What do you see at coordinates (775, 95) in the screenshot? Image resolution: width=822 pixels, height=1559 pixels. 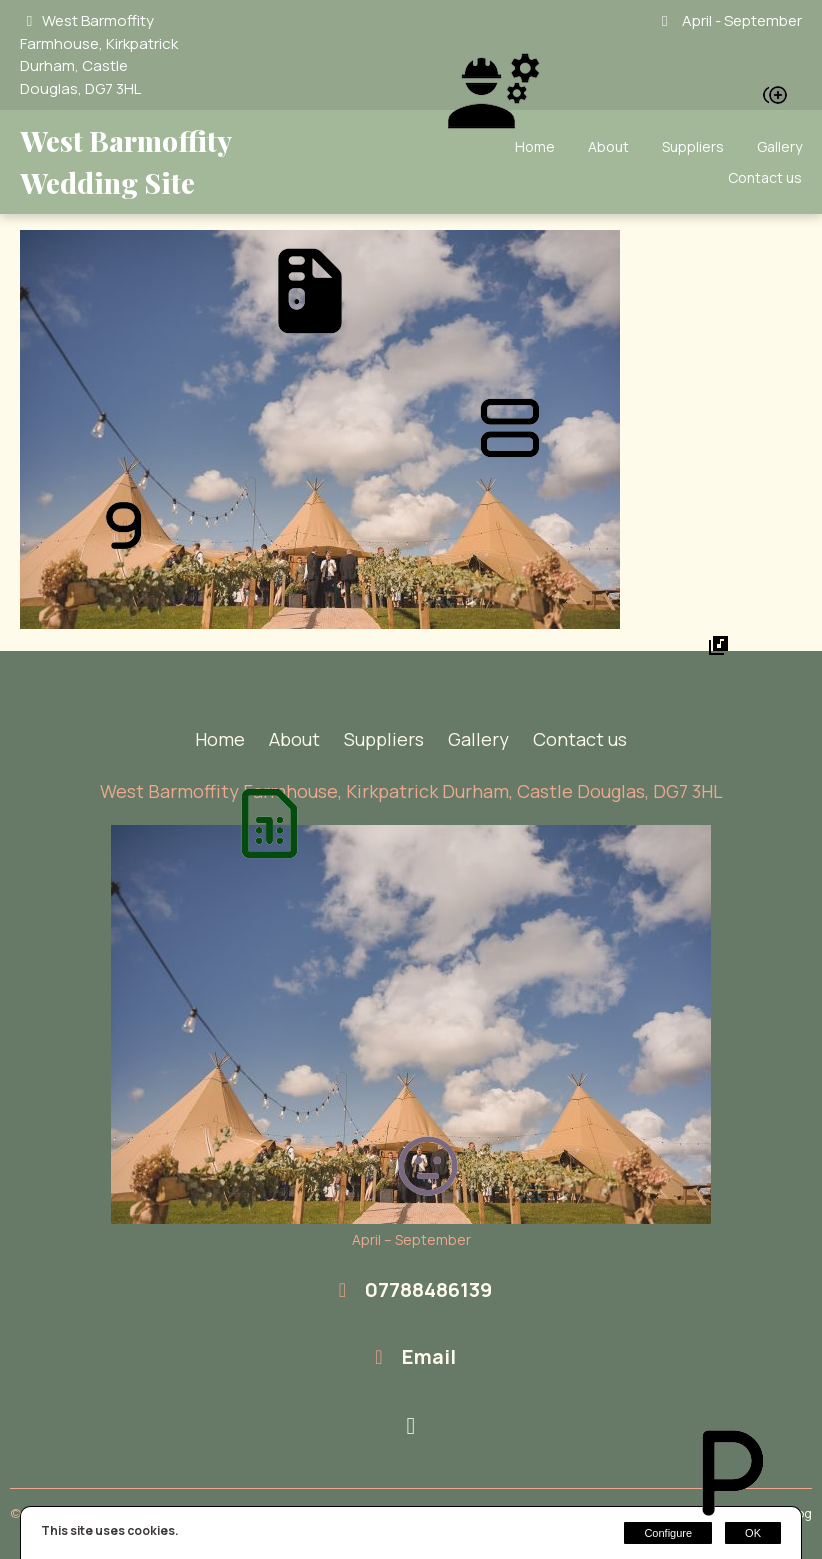 I see `add a duplicate control point` at bounding box center [775, 95].